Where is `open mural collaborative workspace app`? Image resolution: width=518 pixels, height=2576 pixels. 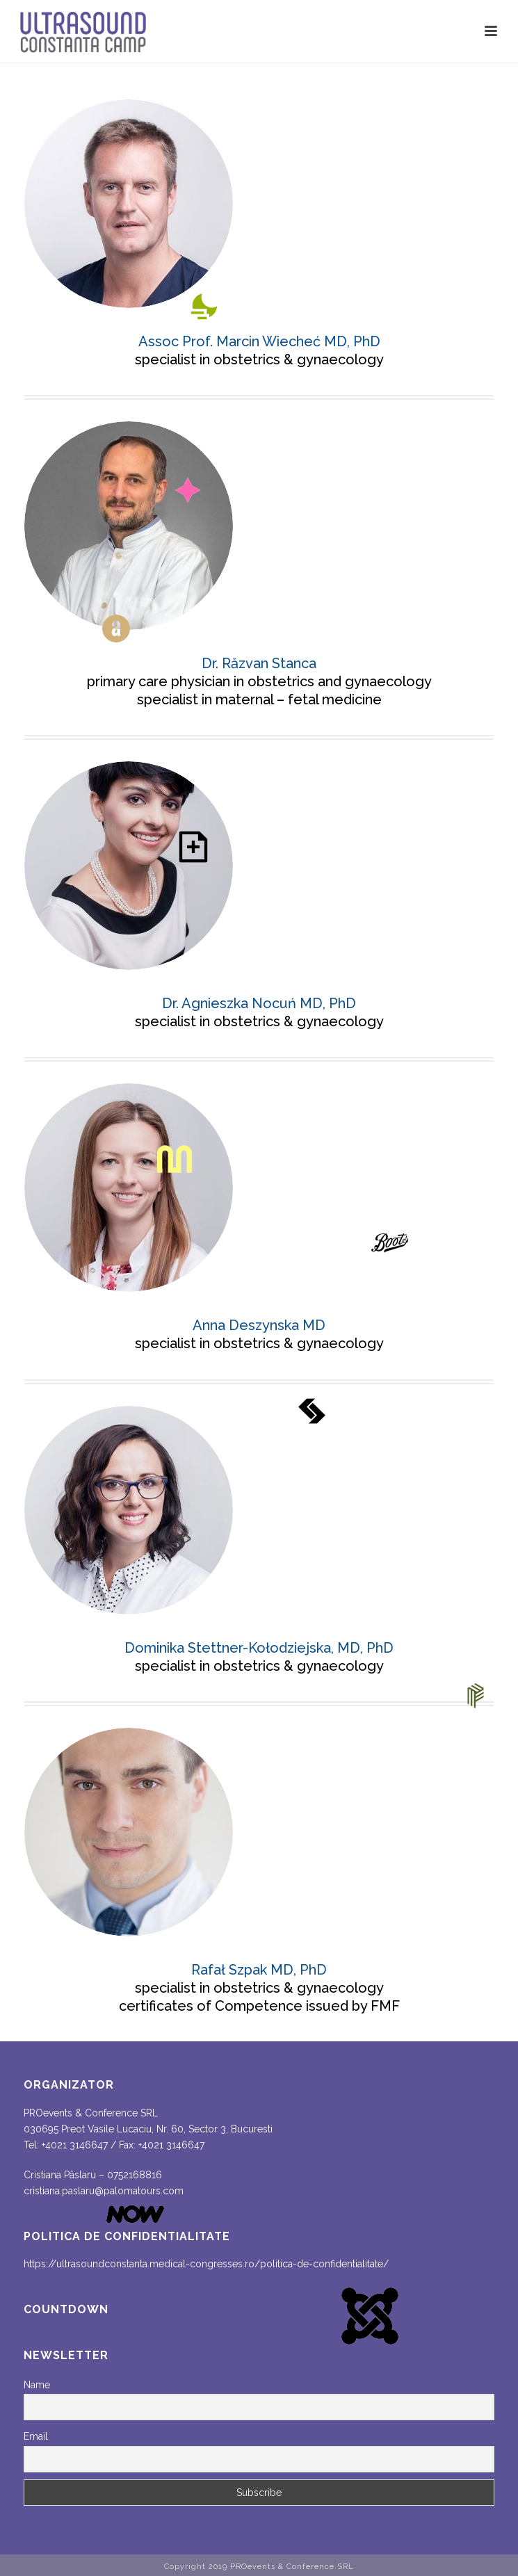
open mural collaborative workspace app is located at coordinates (175, 1159).